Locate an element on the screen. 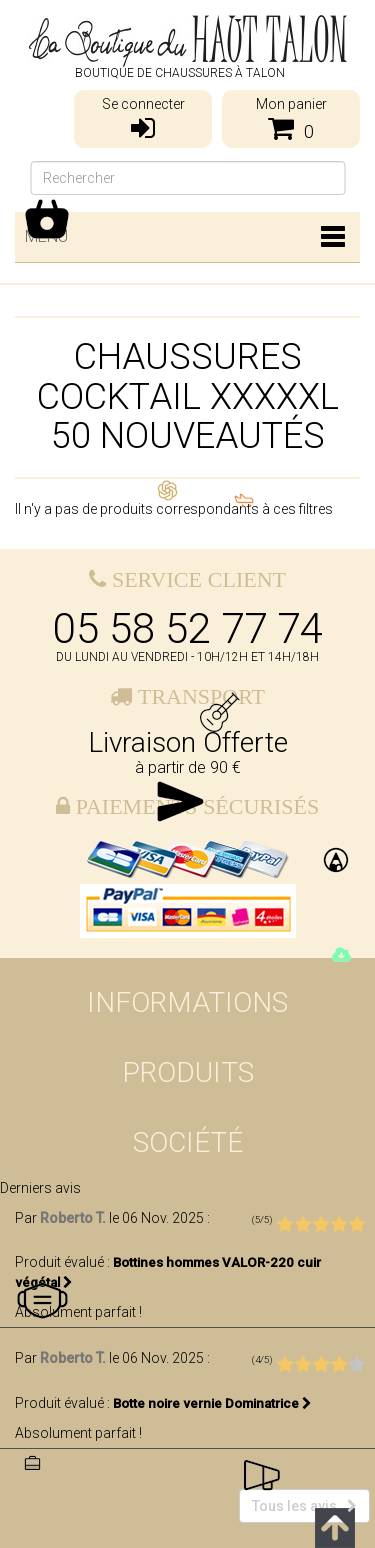 This screenshot has width=375, height=1548. access music or audio content is located at coordinates (219, 712).